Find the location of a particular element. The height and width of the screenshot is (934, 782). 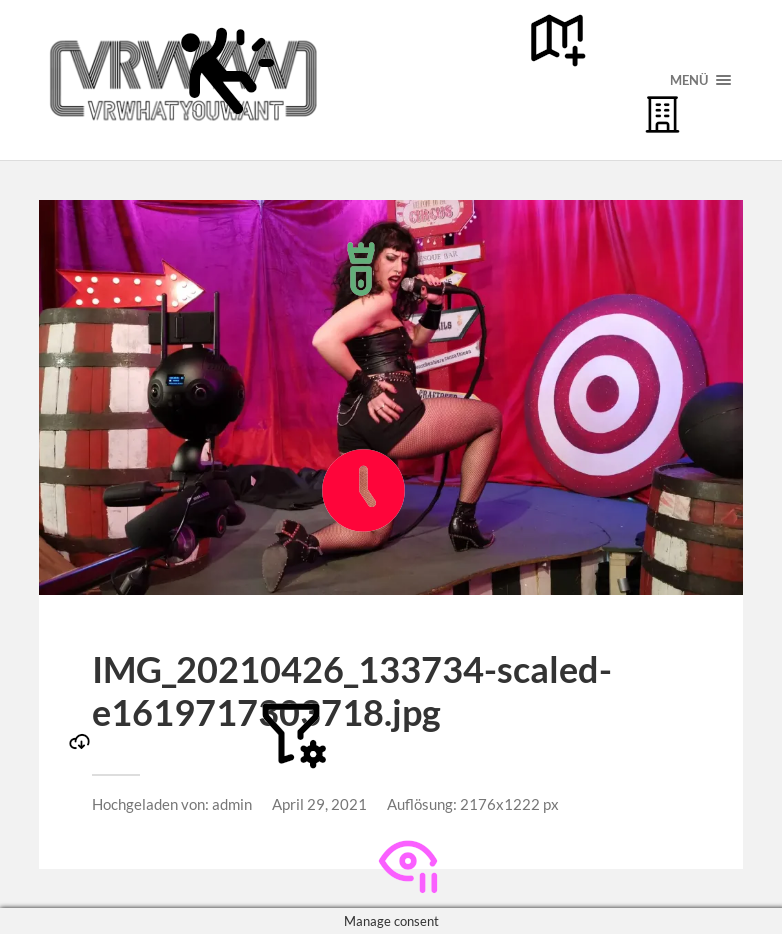

pause visibility or viewing mode is located at coordinates (408, 861).